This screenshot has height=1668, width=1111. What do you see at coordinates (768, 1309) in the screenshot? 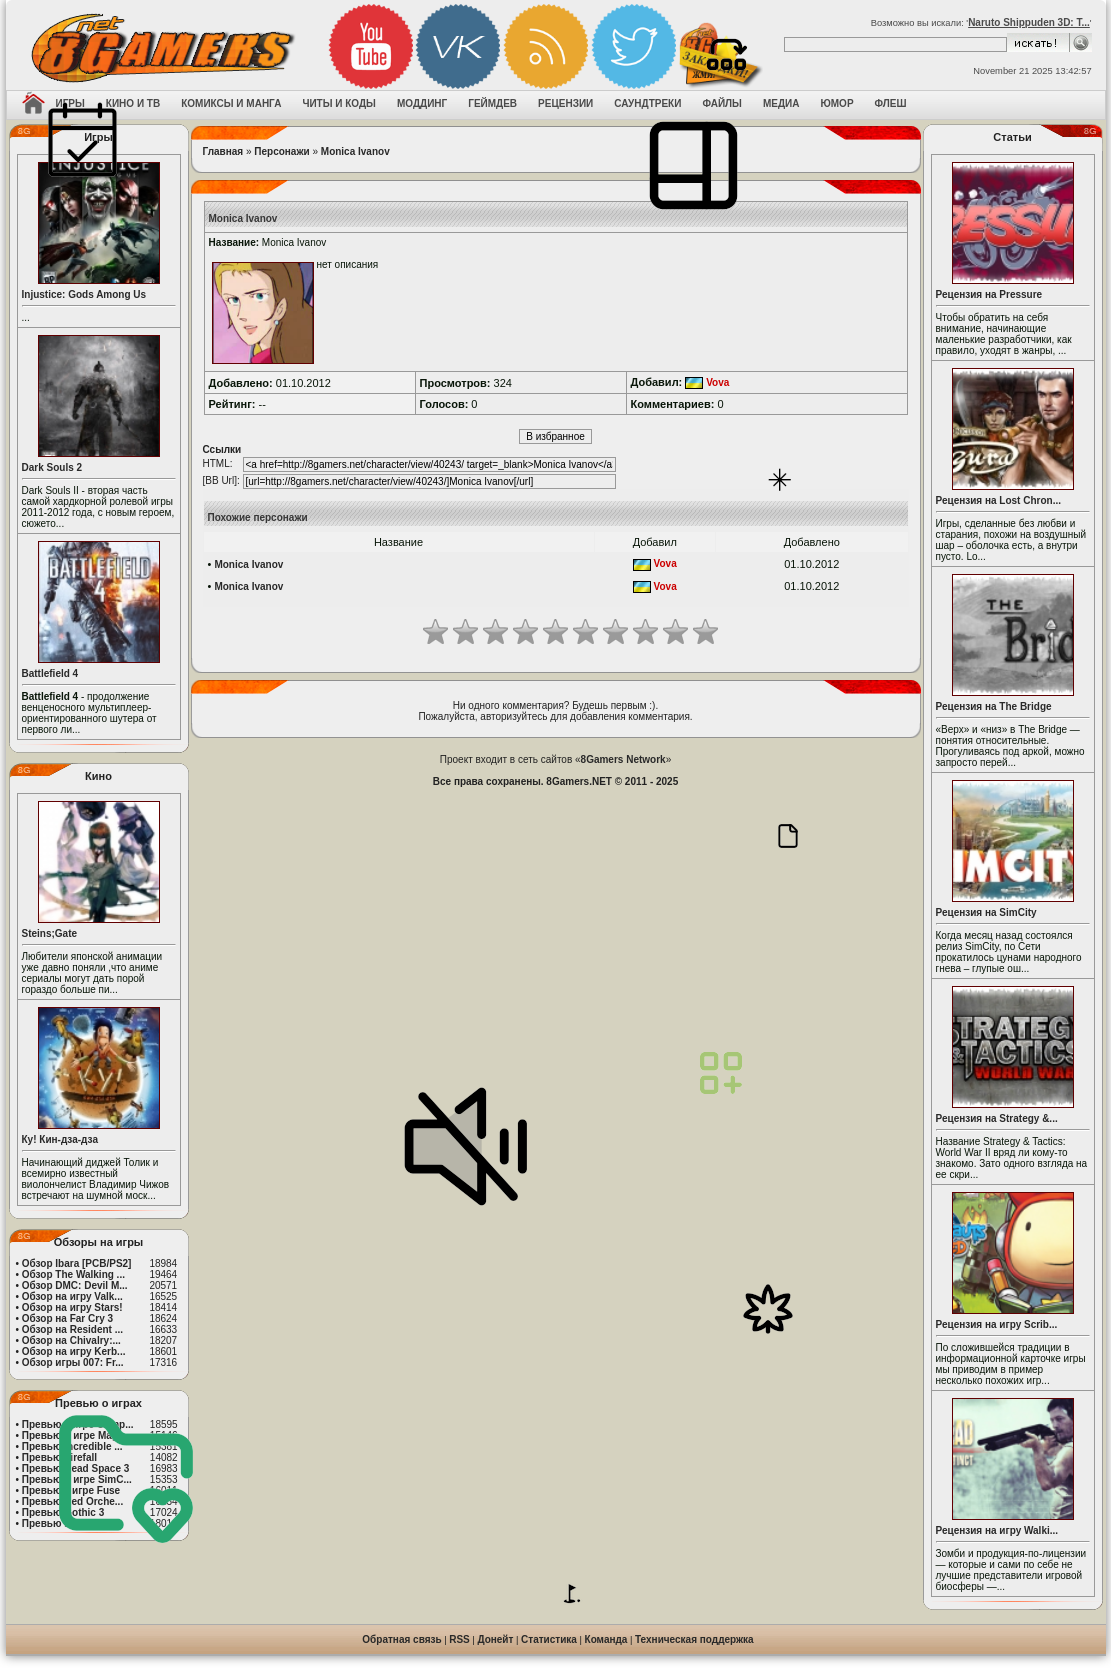
I see `indicates cannabis-related content or products` at bounding box center [768, 1309].